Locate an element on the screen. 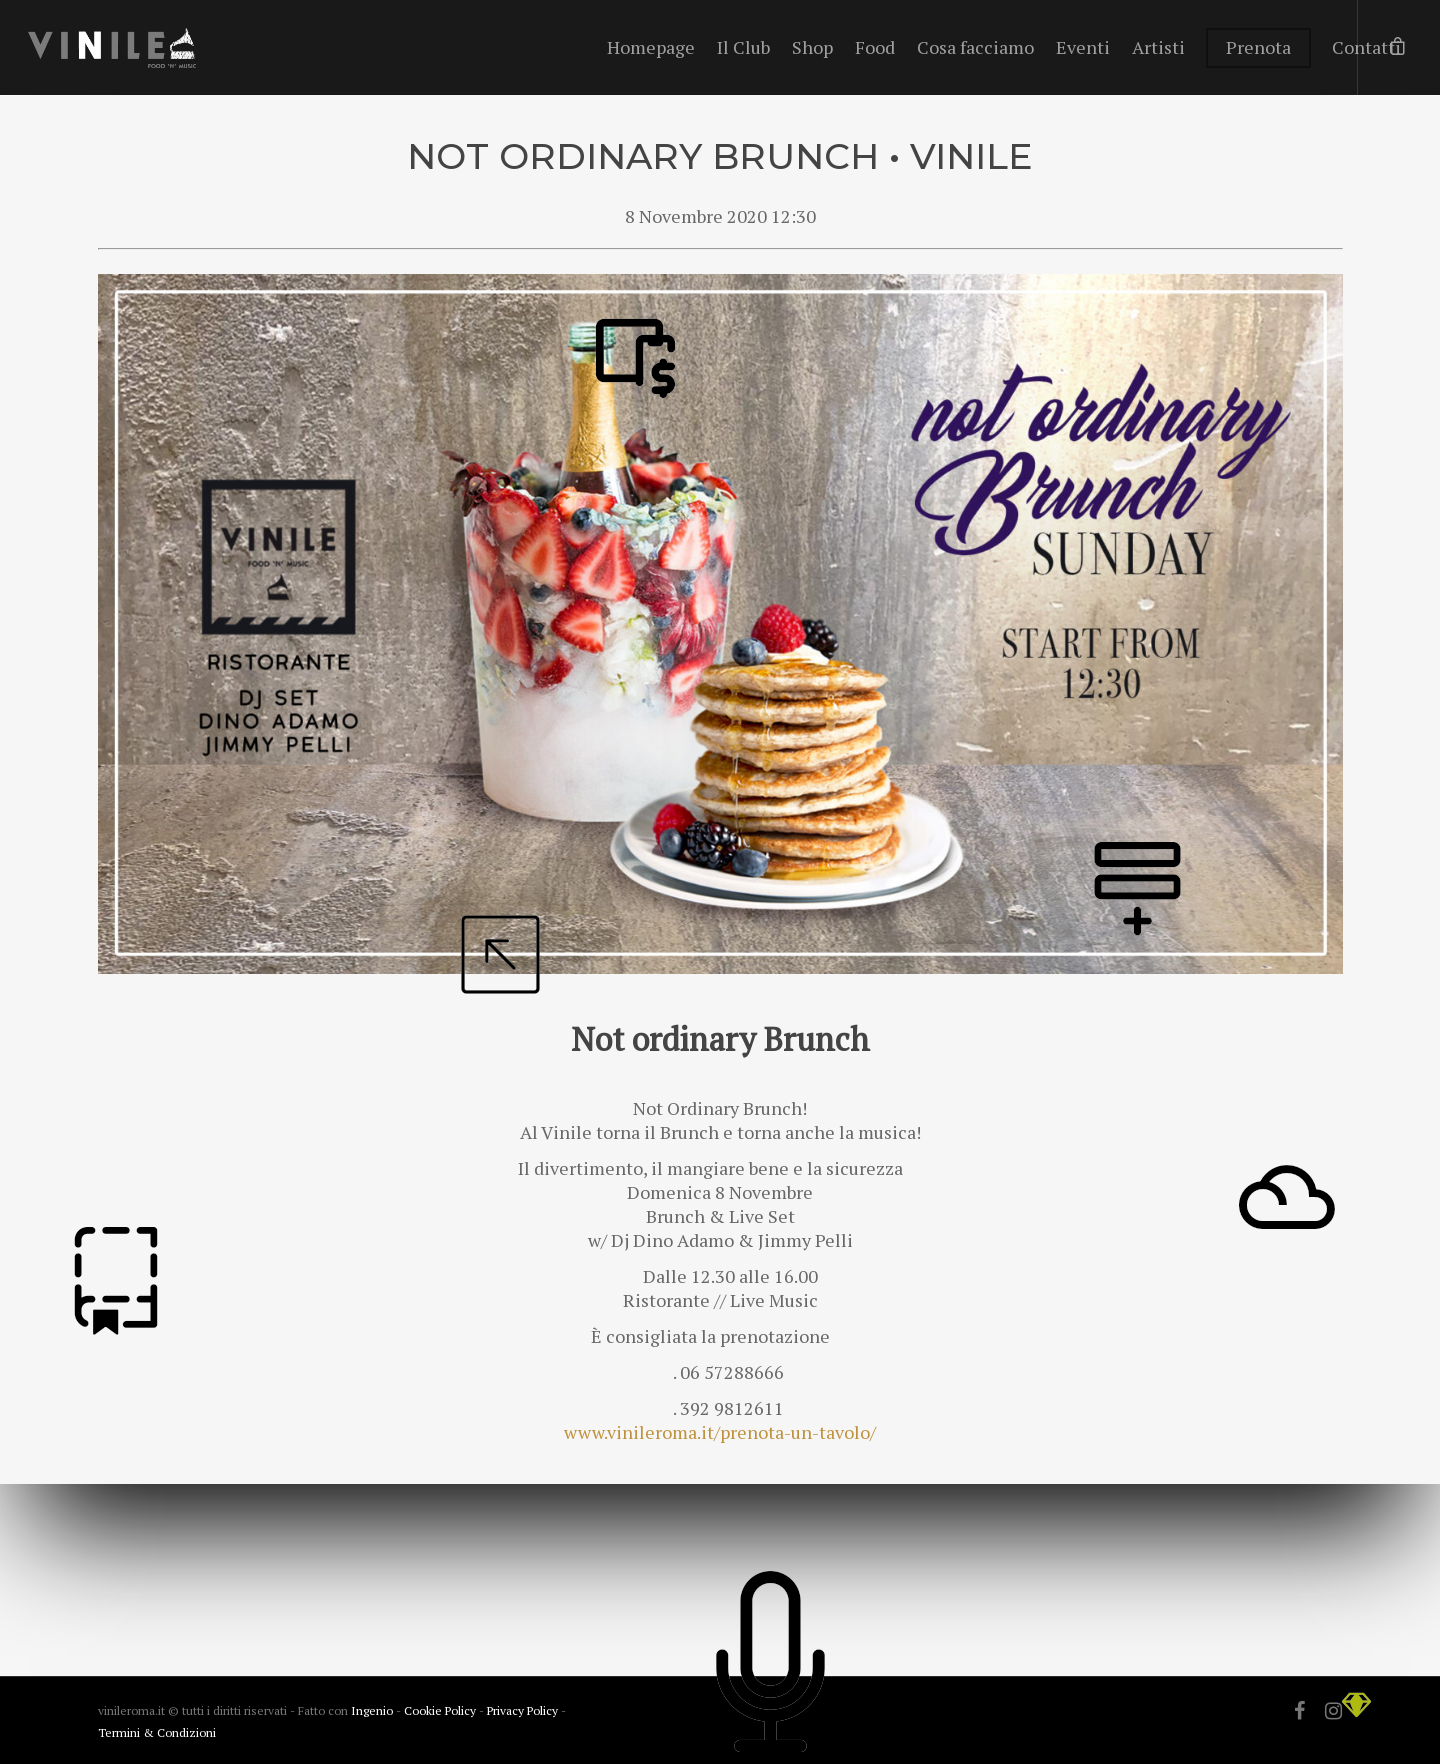  view cloud storage is located at coordinates (1287, 1197).